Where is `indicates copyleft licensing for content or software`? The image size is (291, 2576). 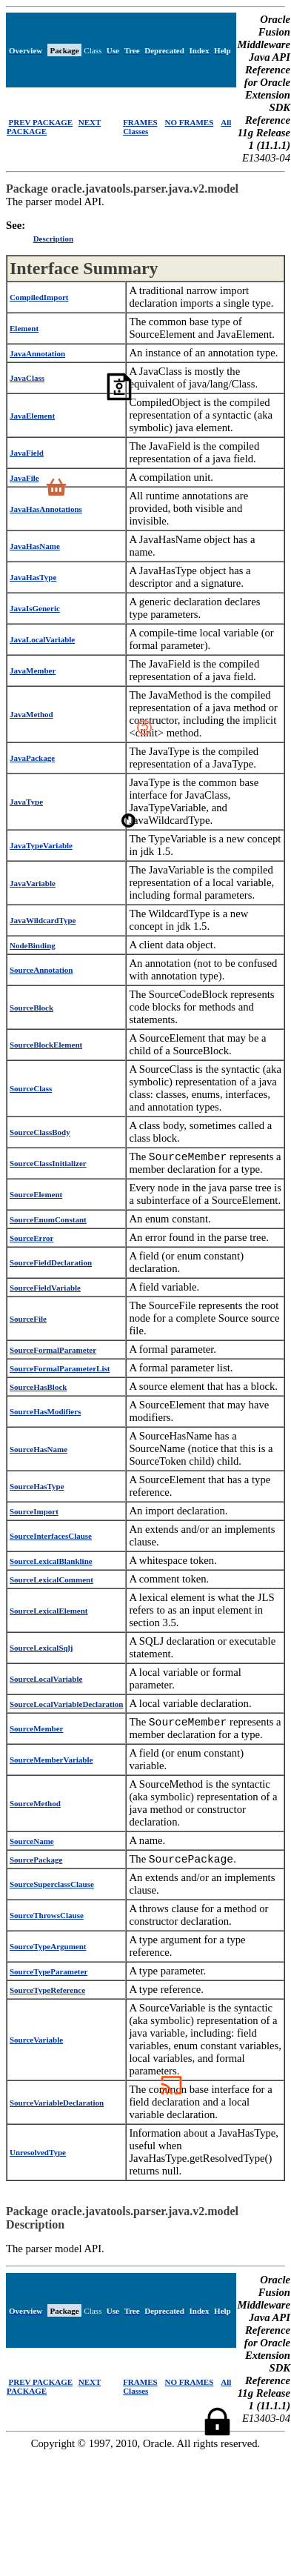 indicates copyleft licensing for content or software is located at coordinates (144, 728).